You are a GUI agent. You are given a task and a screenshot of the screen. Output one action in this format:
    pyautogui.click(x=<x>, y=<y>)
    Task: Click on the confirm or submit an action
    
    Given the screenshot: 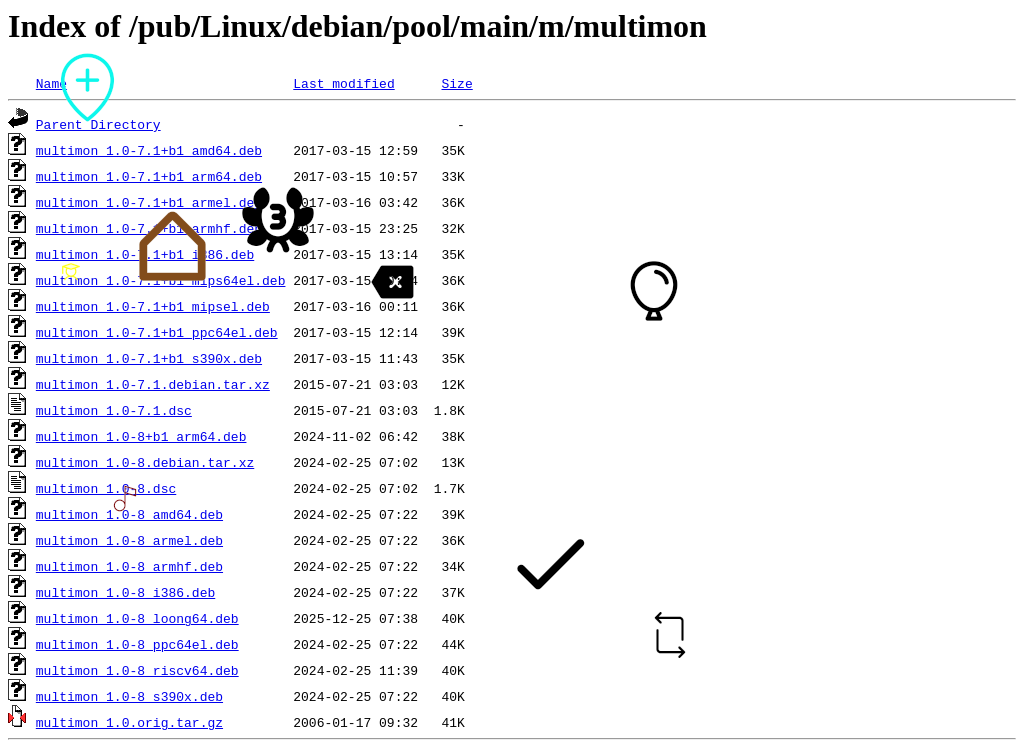 What is the action you would take?
    pyautogui.click(x=550, y=563)
    